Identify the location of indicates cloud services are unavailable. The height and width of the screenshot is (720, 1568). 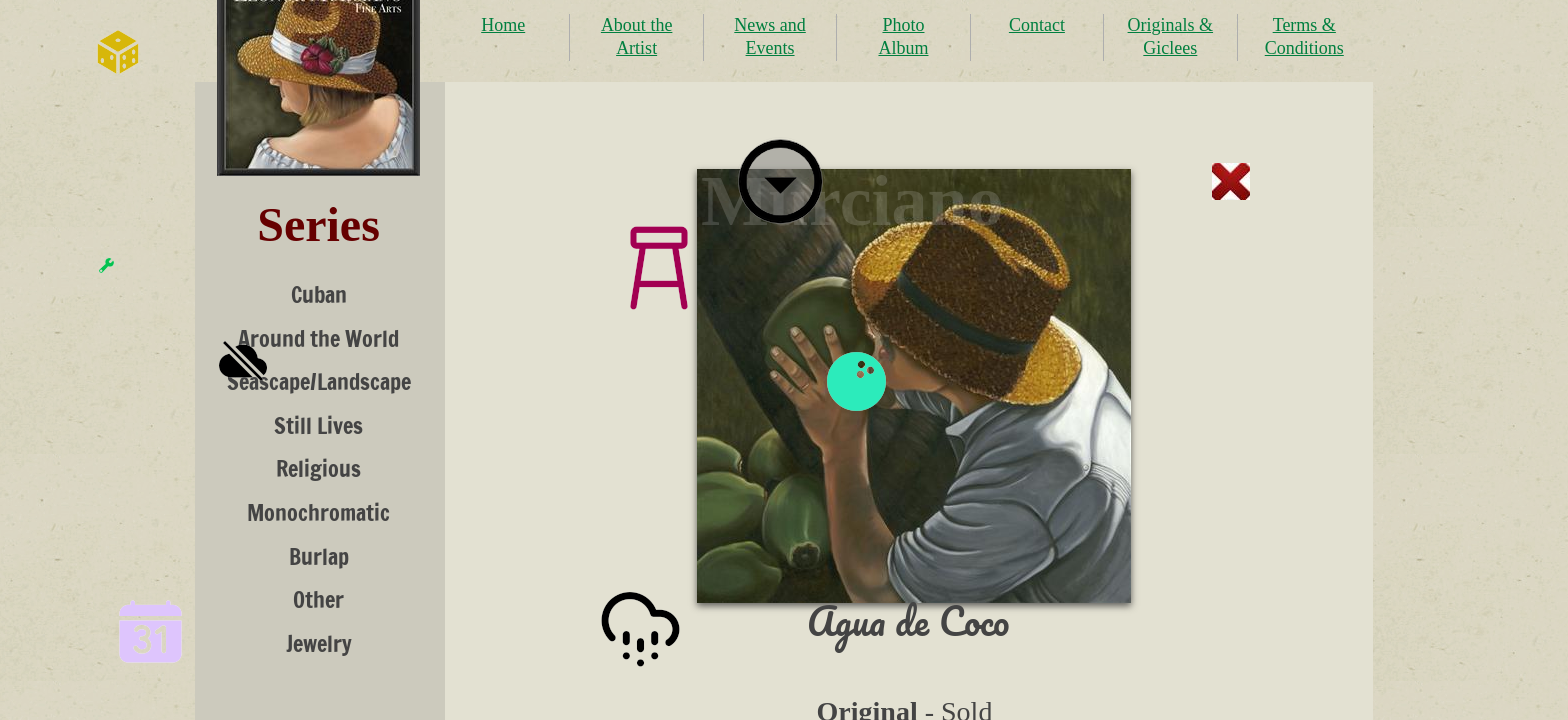
(243, 361).